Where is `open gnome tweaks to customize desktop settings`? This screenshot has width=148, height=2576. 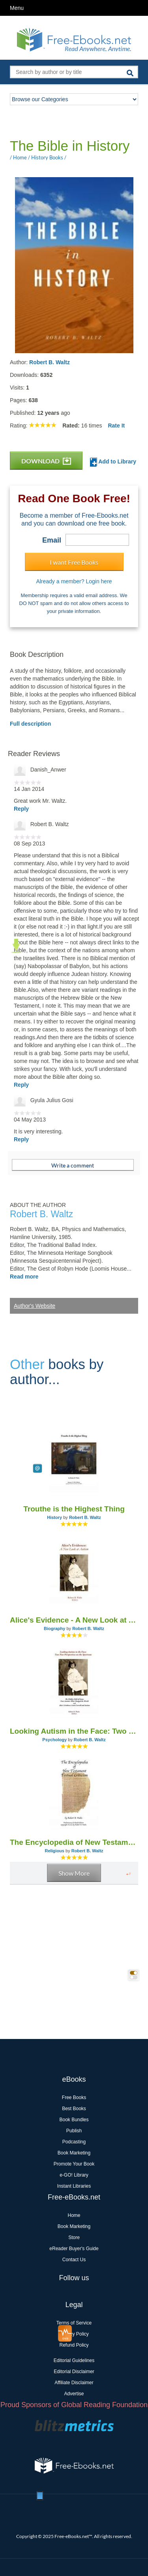
open gnome tweaks to customize desktop settings is located at coordinates (133, 1975).